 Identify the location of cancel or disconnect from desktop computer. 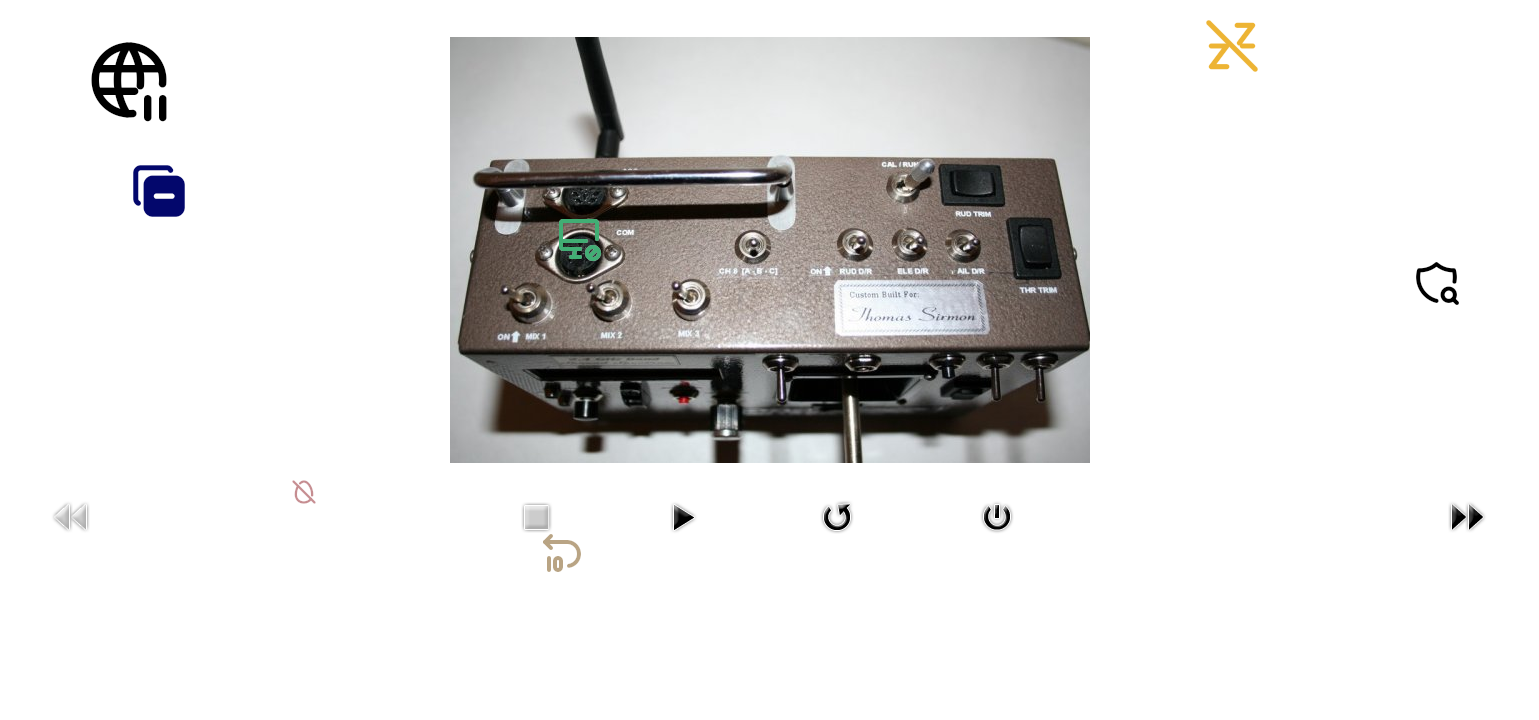
(579, 239).